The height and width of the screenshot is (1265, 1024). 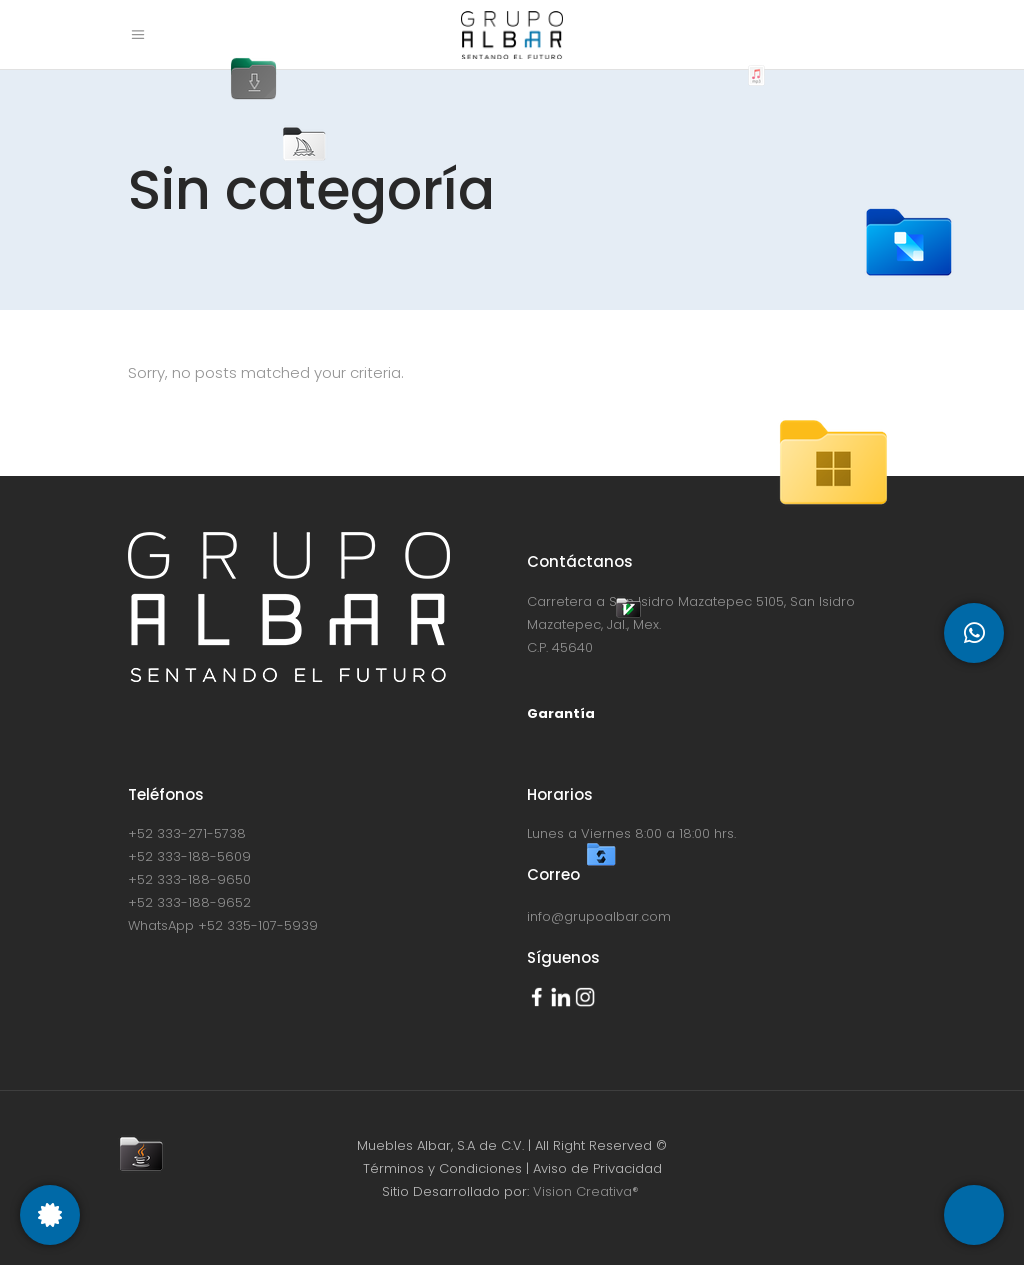 I want to click on open wondershare mirrorgo files folder, so click(x=908, y=244).